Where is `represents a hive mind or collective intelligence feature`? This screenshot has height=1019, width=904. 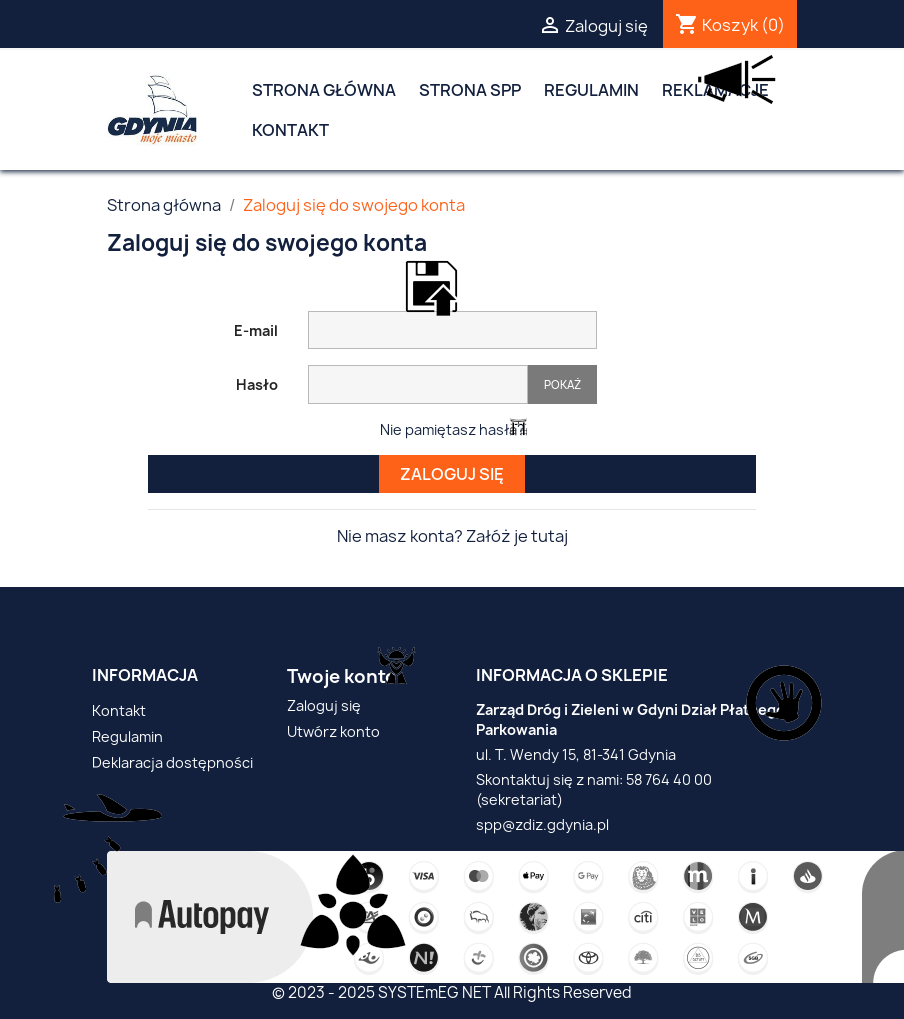
represents a hive mind or collective intelligence feature is located at coordinates (353, 905).